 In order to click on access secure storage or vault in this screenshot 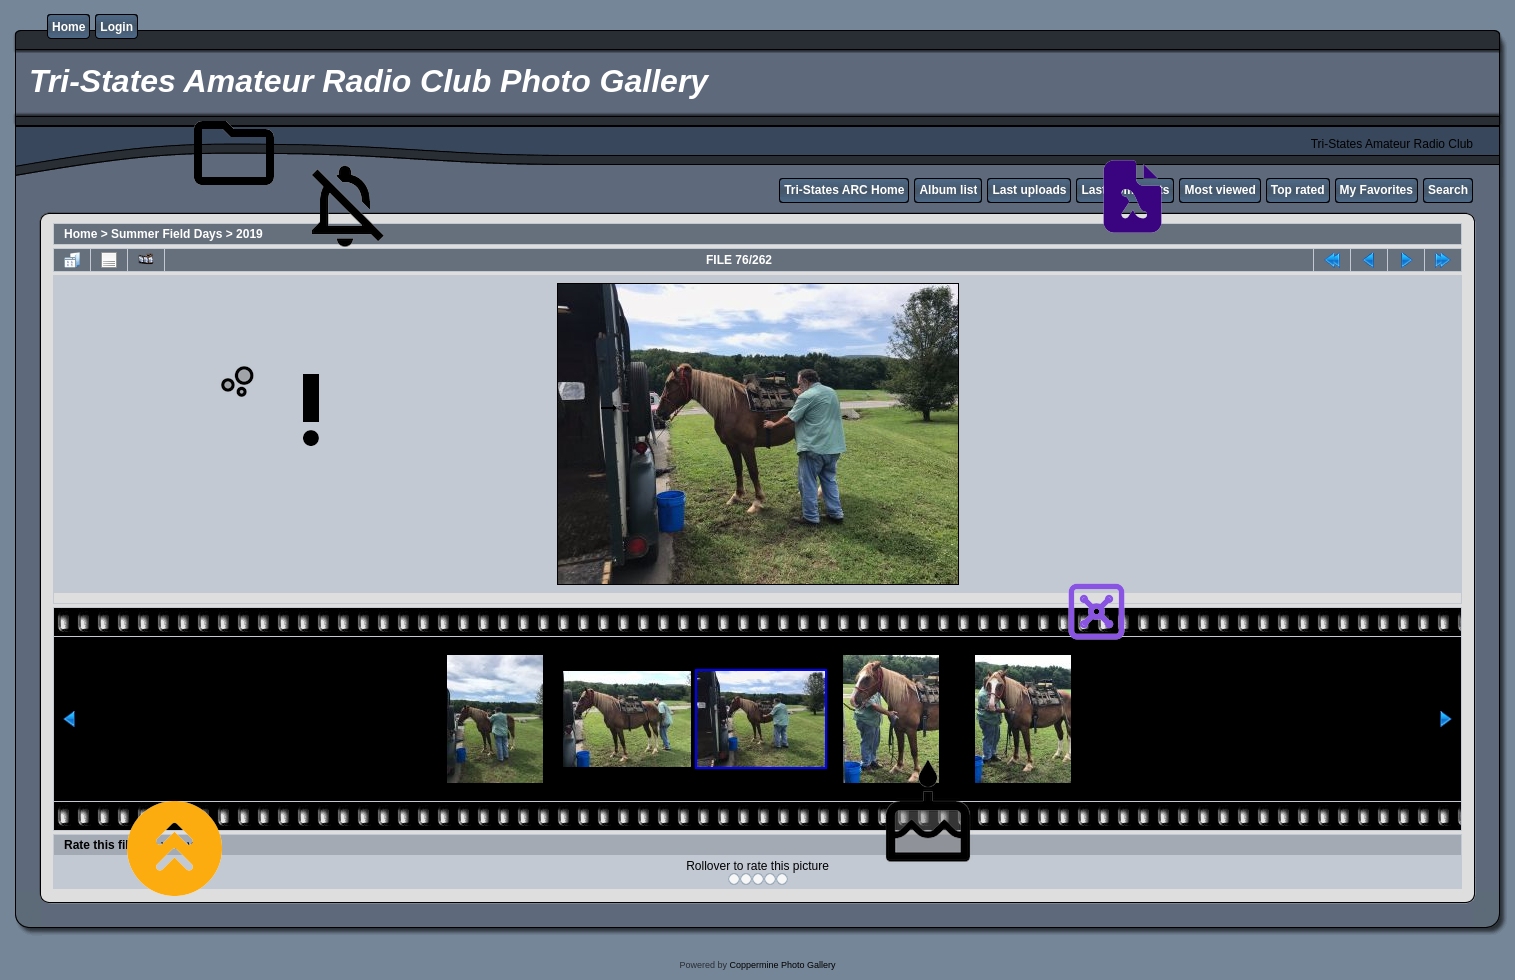, I will do `click(1096, 611)`.